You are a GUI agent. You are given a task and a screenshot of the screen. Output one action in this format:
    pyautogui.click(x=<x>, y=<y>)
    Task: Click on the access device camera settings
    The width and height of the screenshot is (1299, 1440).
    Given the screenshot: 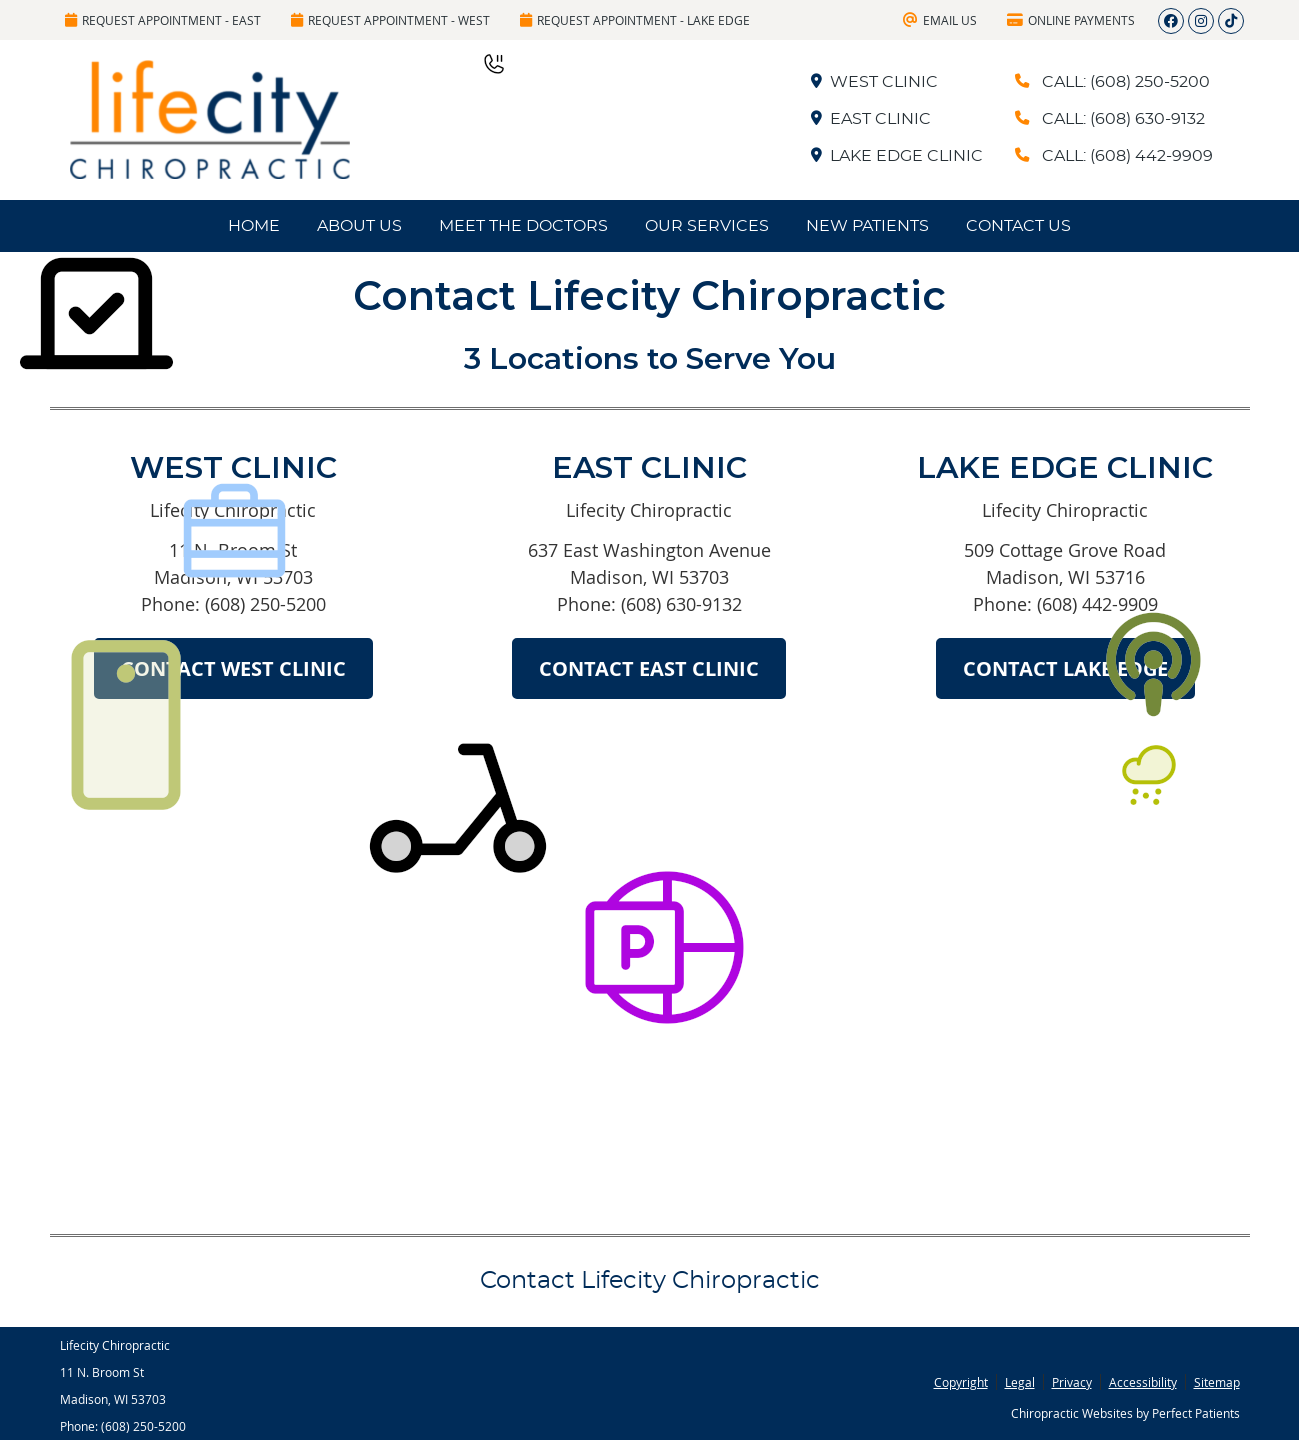 What is the action you would take?
    pyautogui.click(x=126, y=725)
    